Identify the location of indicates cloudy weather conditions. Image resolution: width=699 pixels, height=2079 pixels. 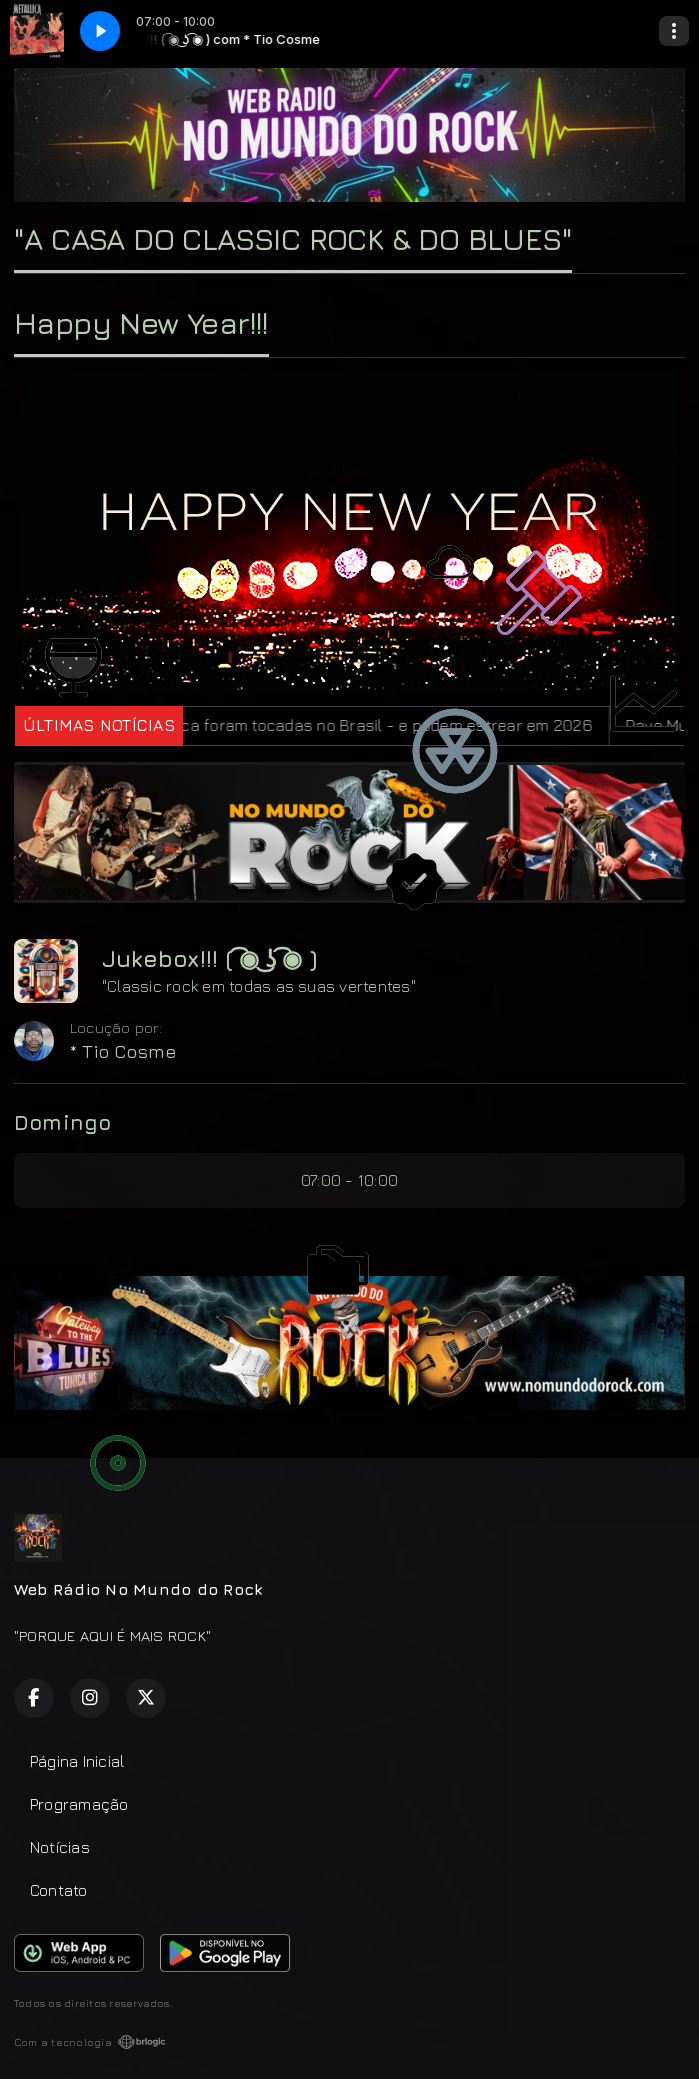
(450, 562).